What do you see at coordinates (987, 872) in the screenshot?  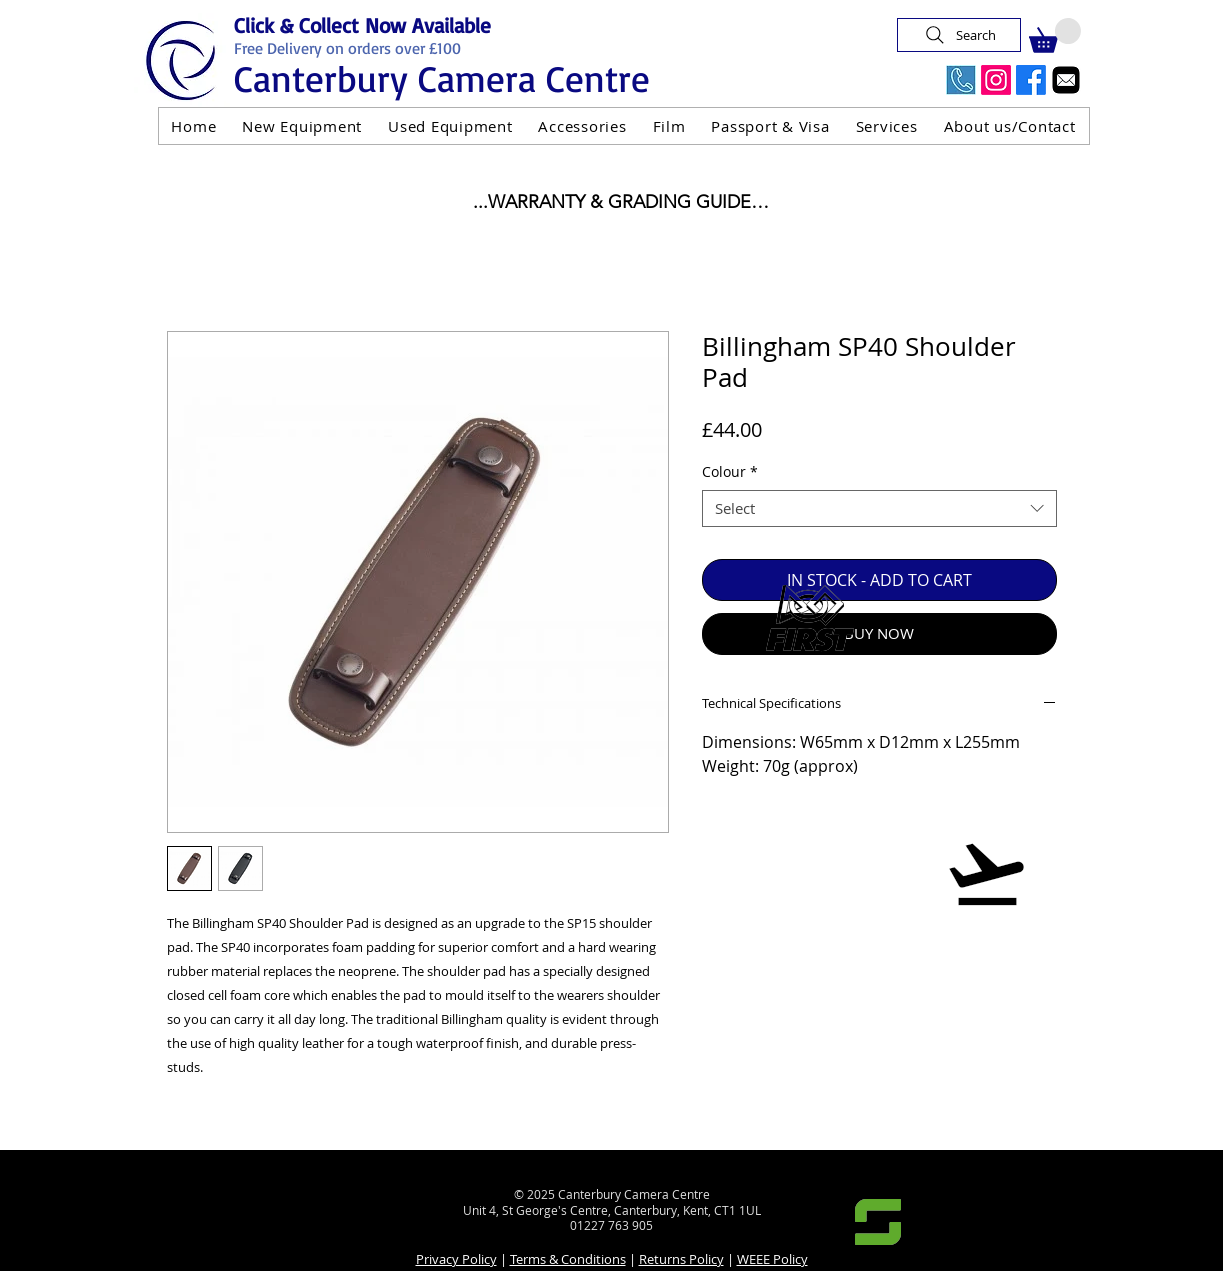 I see `view departure flights` at bounding box center [987, 872].